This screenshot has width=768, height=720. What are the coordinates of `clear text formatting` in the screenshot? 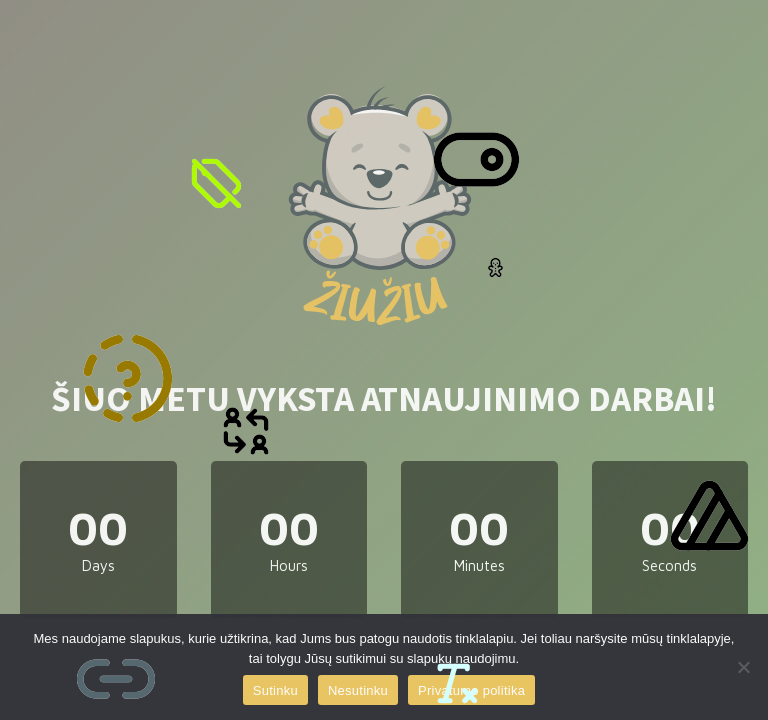 It's located at (452, 683).